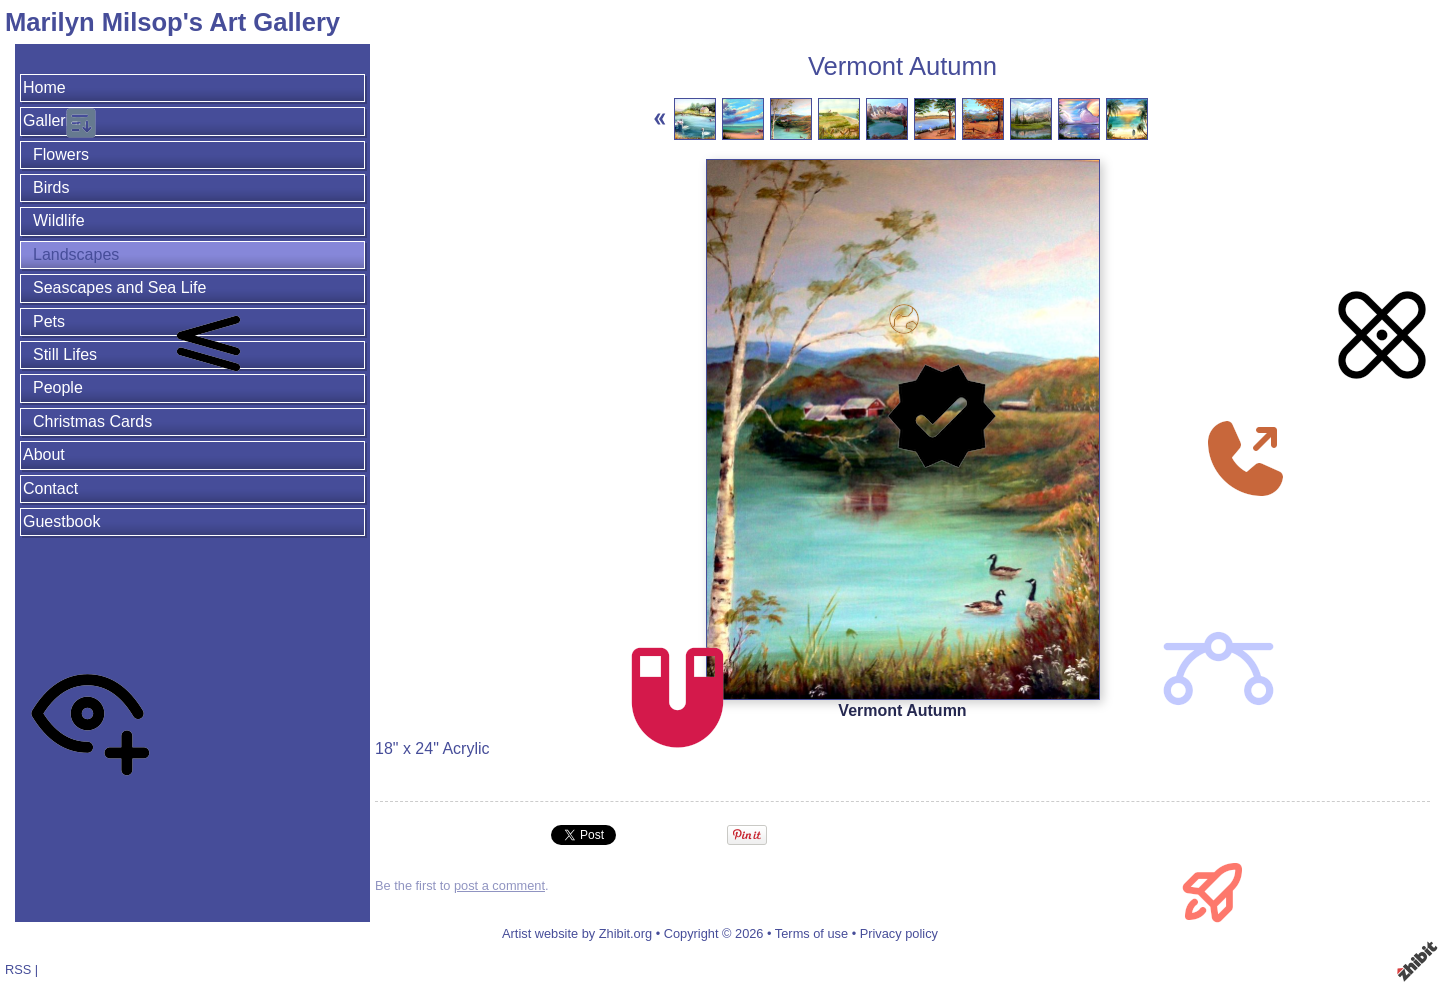 The image size is (1440, 984). Describe the element at coordinates (1218, 668) in the screenshot. I see `edit vector path or curve` at that location.